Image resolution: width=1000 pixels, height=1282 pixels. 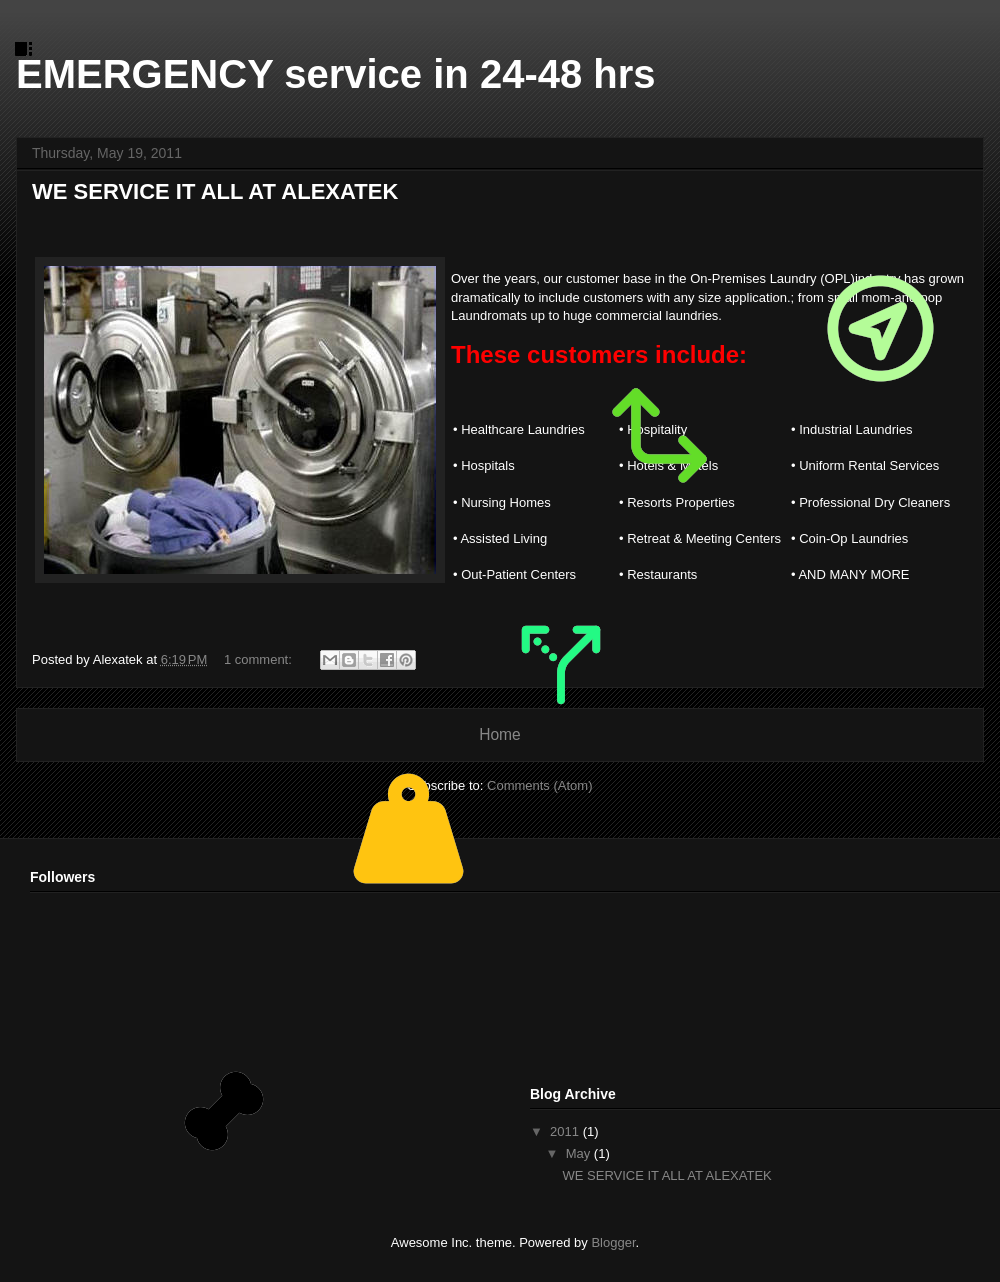 What do you see at coordinates (224, 1111) in the screenshot?
I see `access pet-related features or settings` at bounding box center [224, 1111].